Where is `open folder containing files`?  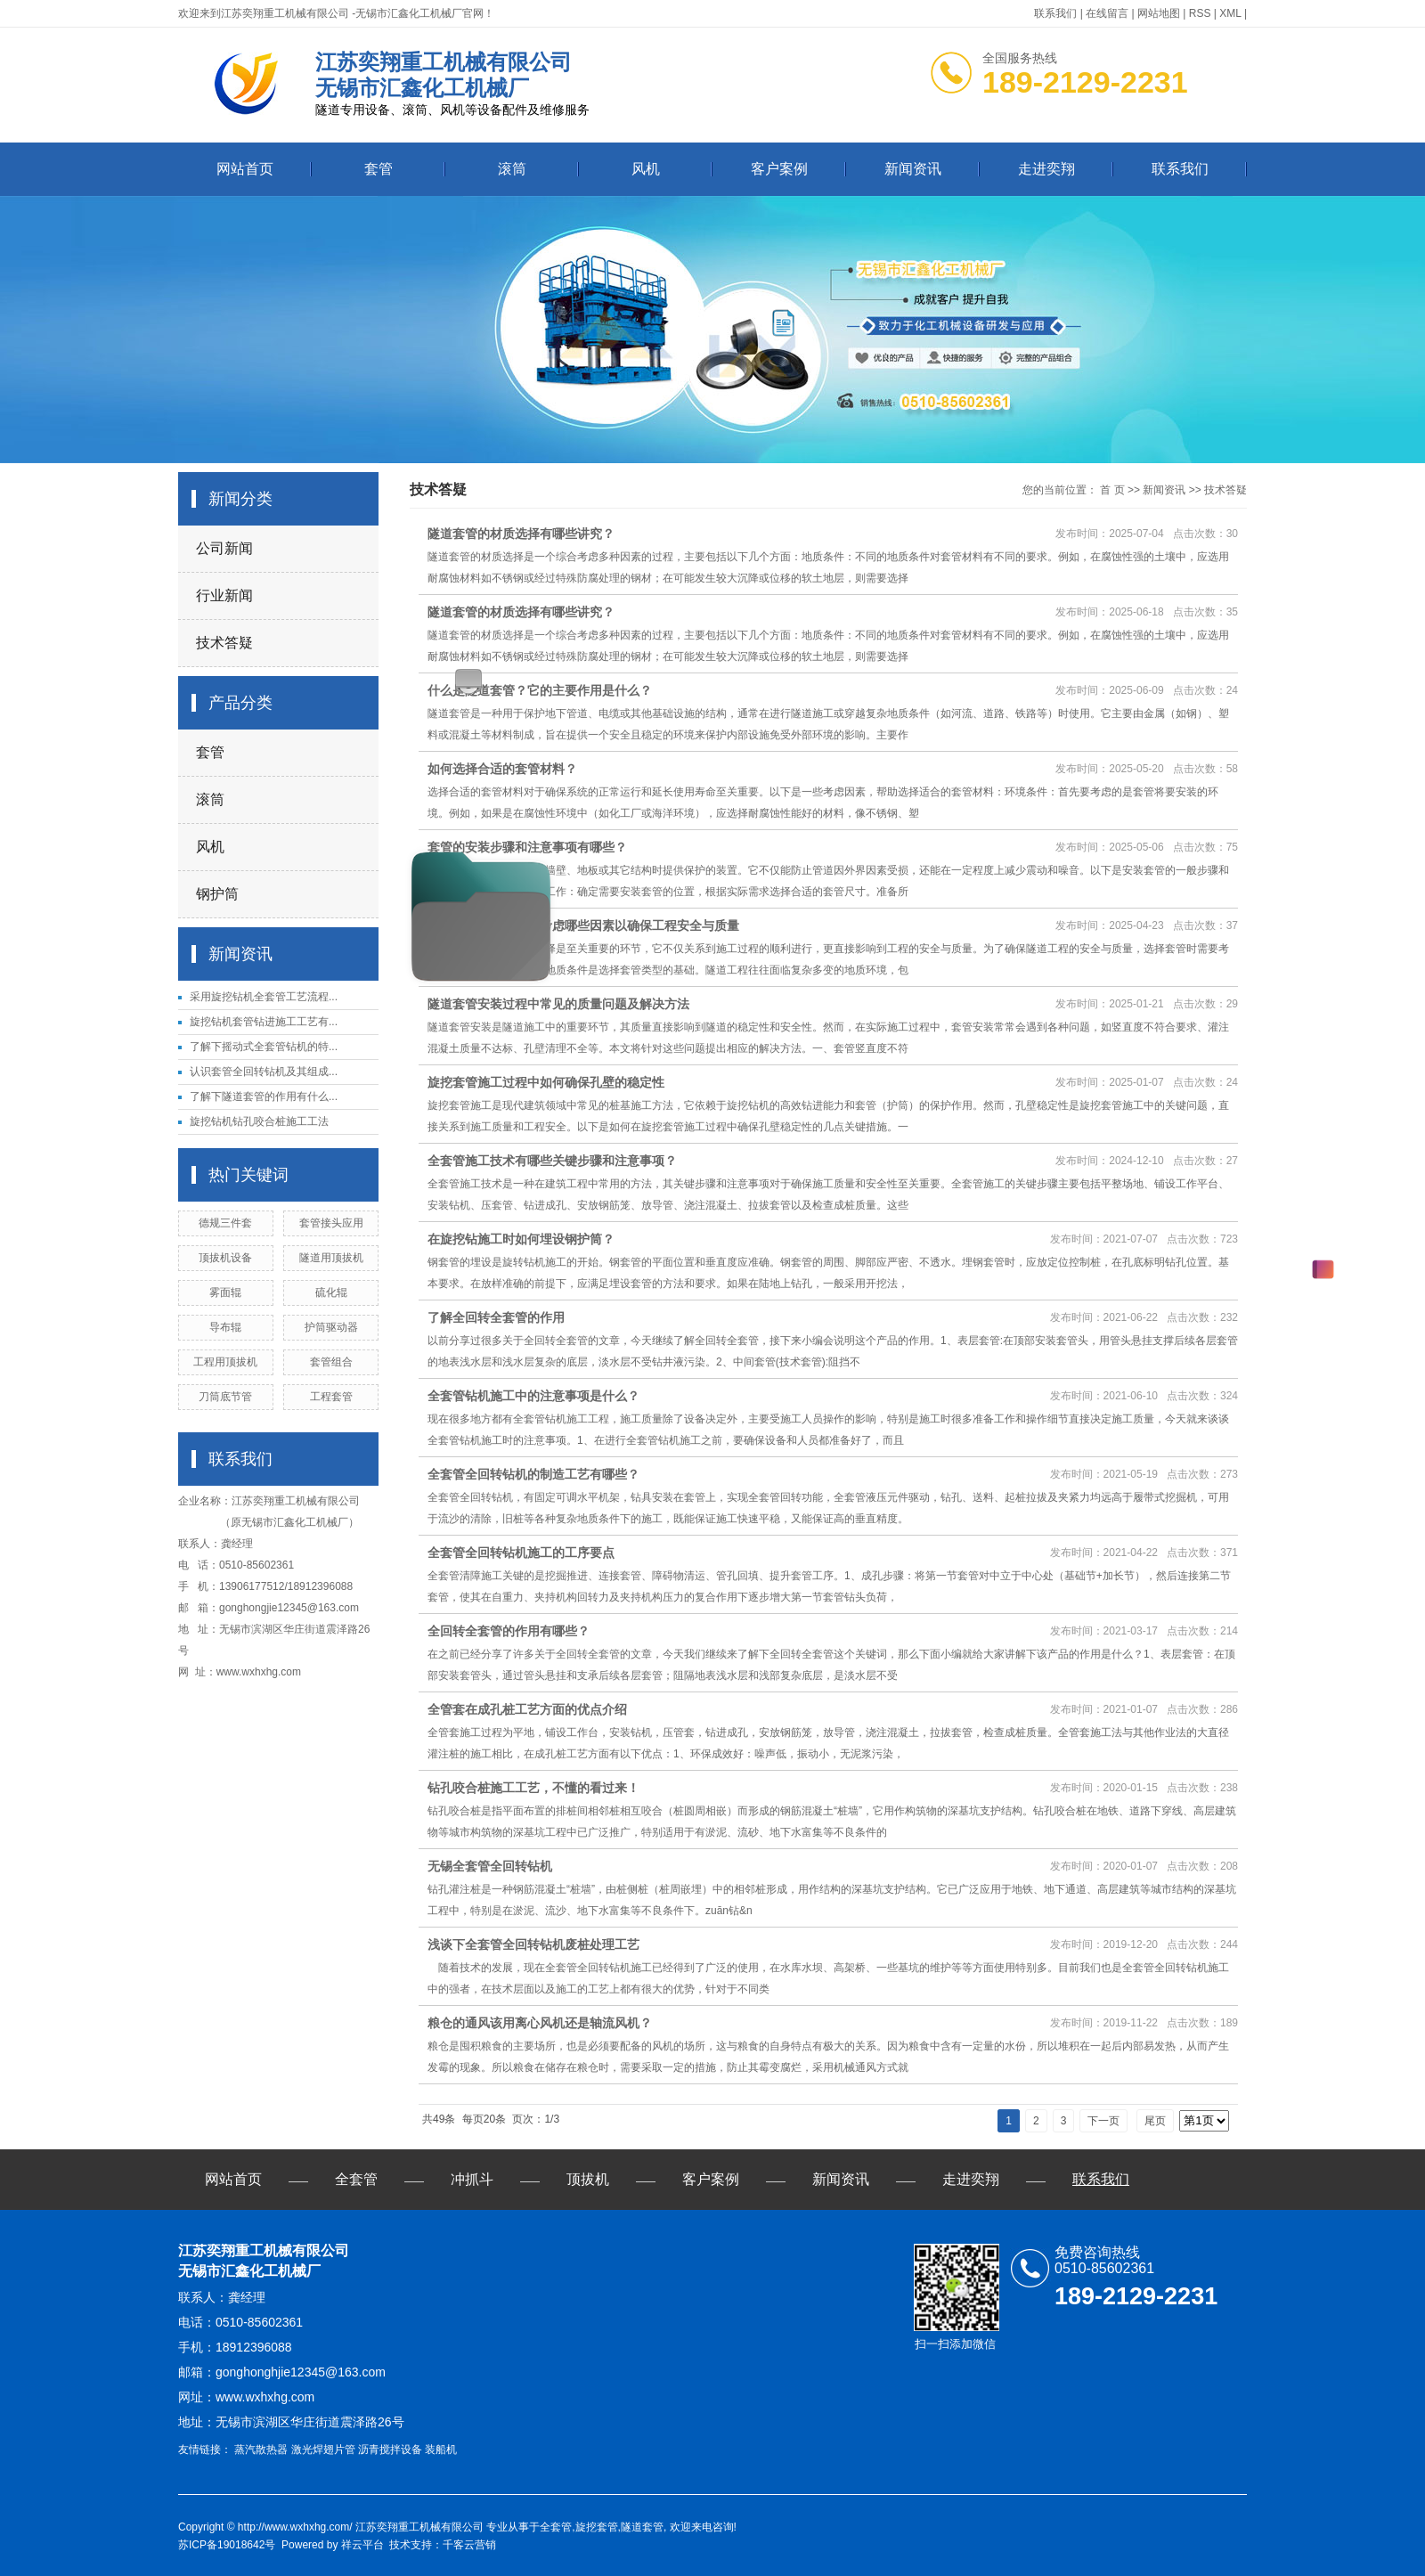
open folder containing files is located at coordinates (481, 917).